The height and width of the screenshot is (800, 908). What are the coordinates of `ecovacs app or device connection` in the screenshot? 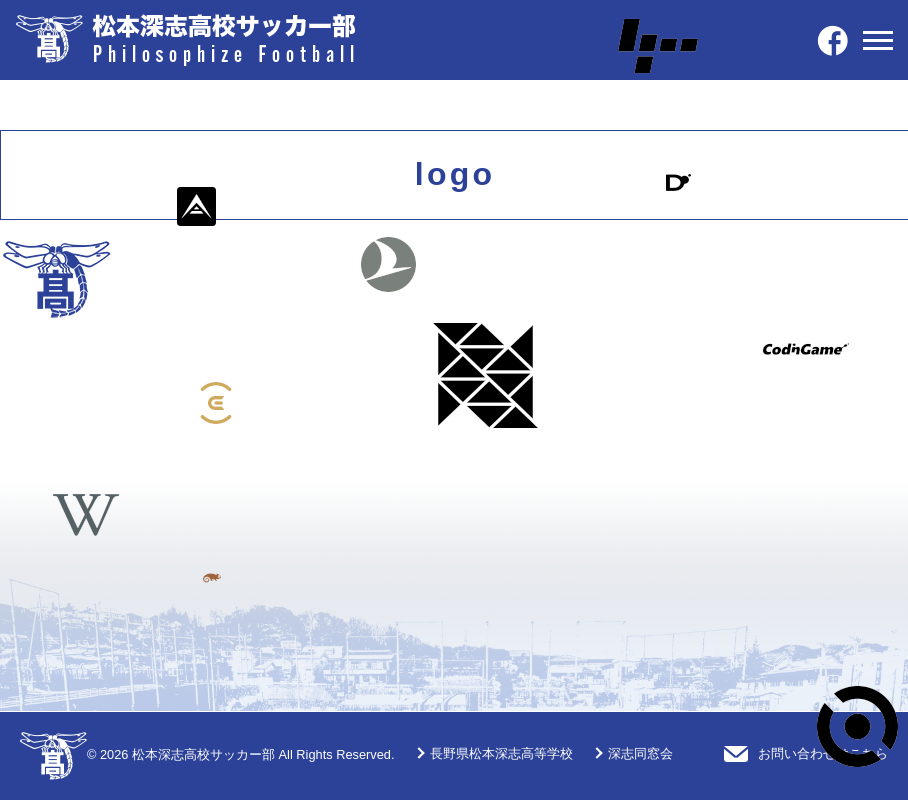 It's located at (216, 403).